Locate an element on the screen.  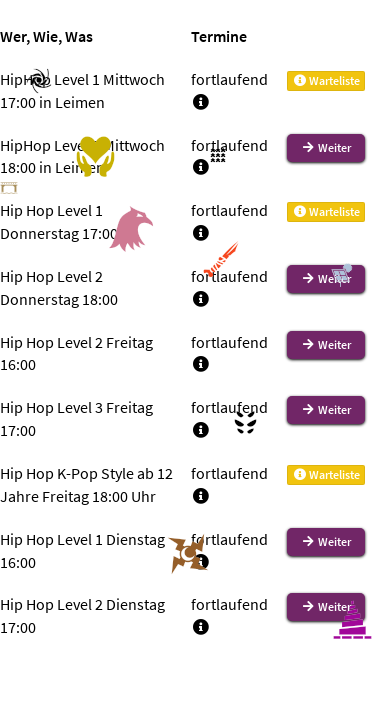
spy or stealth game mode is located at coordinates (39, 81).